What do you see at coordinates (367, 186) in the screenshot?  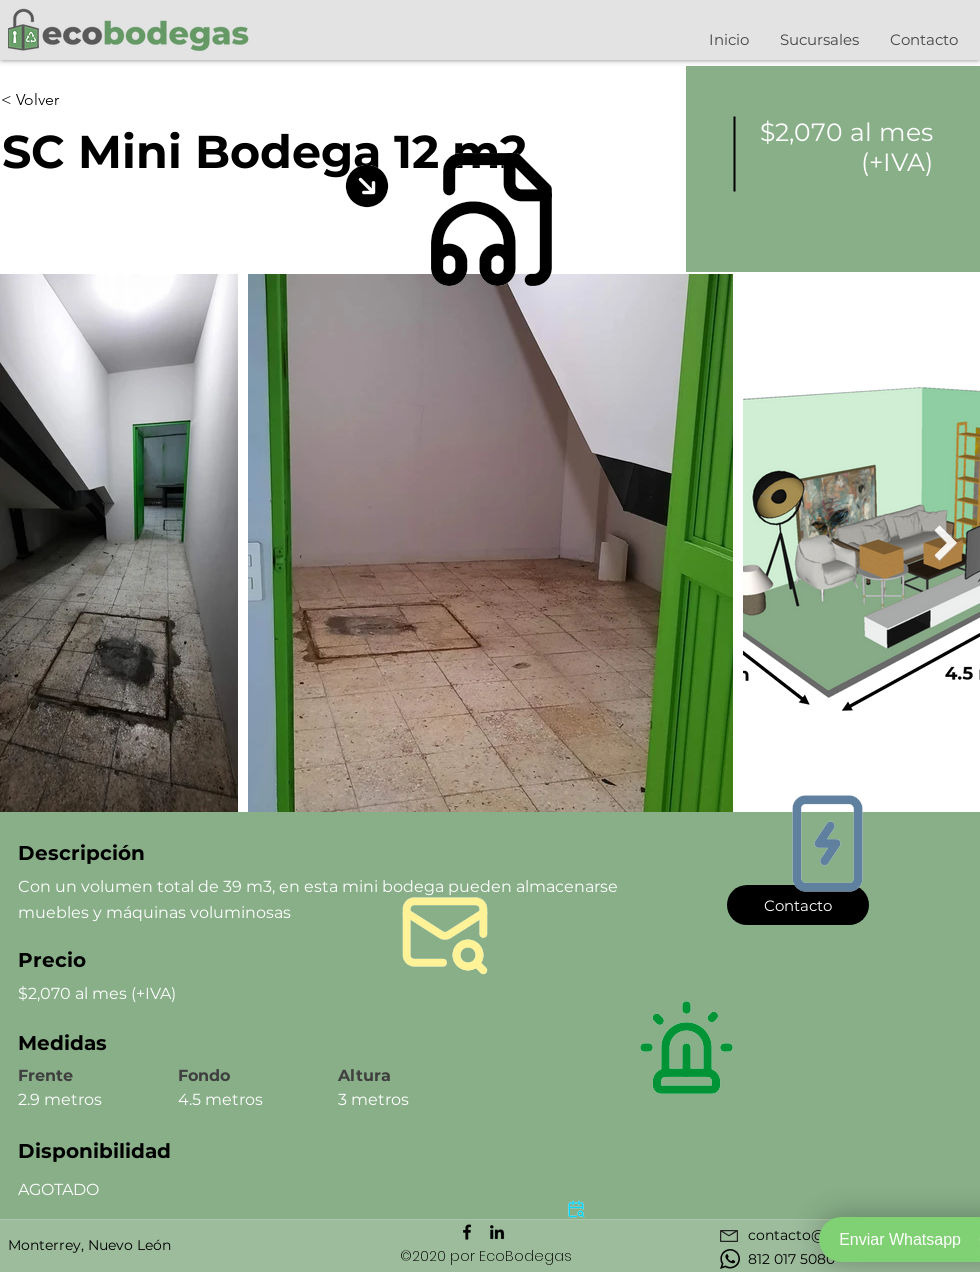 I see `navigate to the next section below` at bounding box center [367, 186].